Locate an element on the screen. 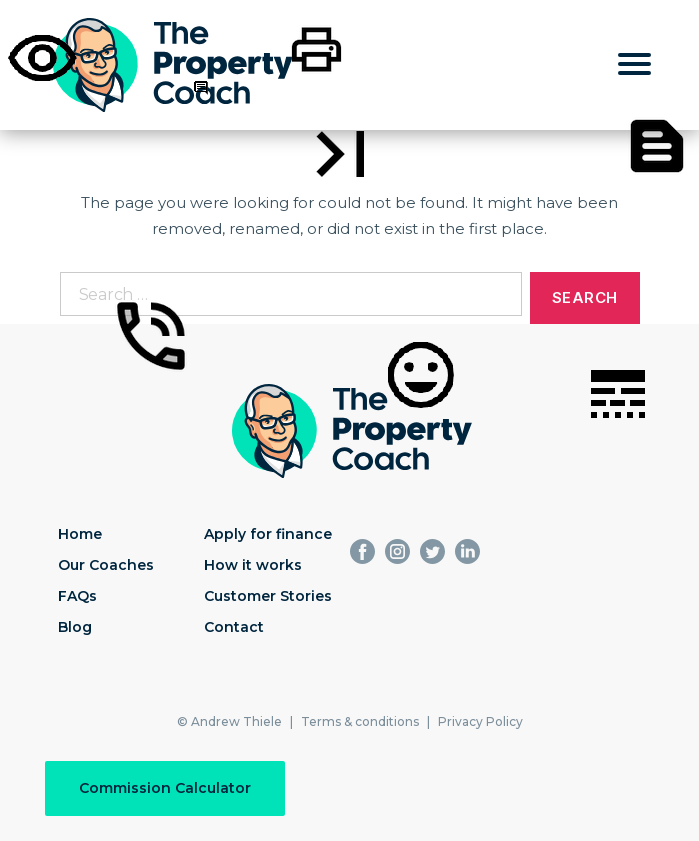  view text snippet or document preview is located at coordinates (657, 146).